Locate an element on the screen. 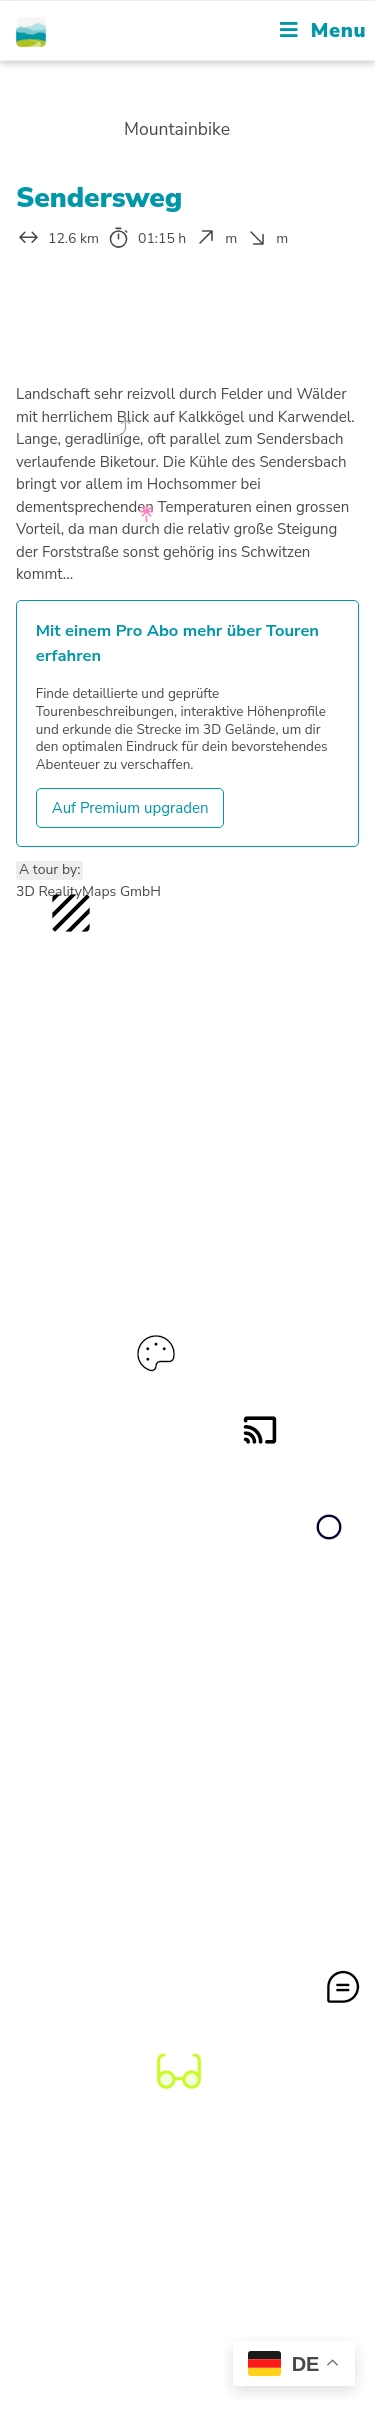 Image resolution: width=375 pixels, height=2414 pixels. open chat or messaging is located at coordinates (342, 1987).